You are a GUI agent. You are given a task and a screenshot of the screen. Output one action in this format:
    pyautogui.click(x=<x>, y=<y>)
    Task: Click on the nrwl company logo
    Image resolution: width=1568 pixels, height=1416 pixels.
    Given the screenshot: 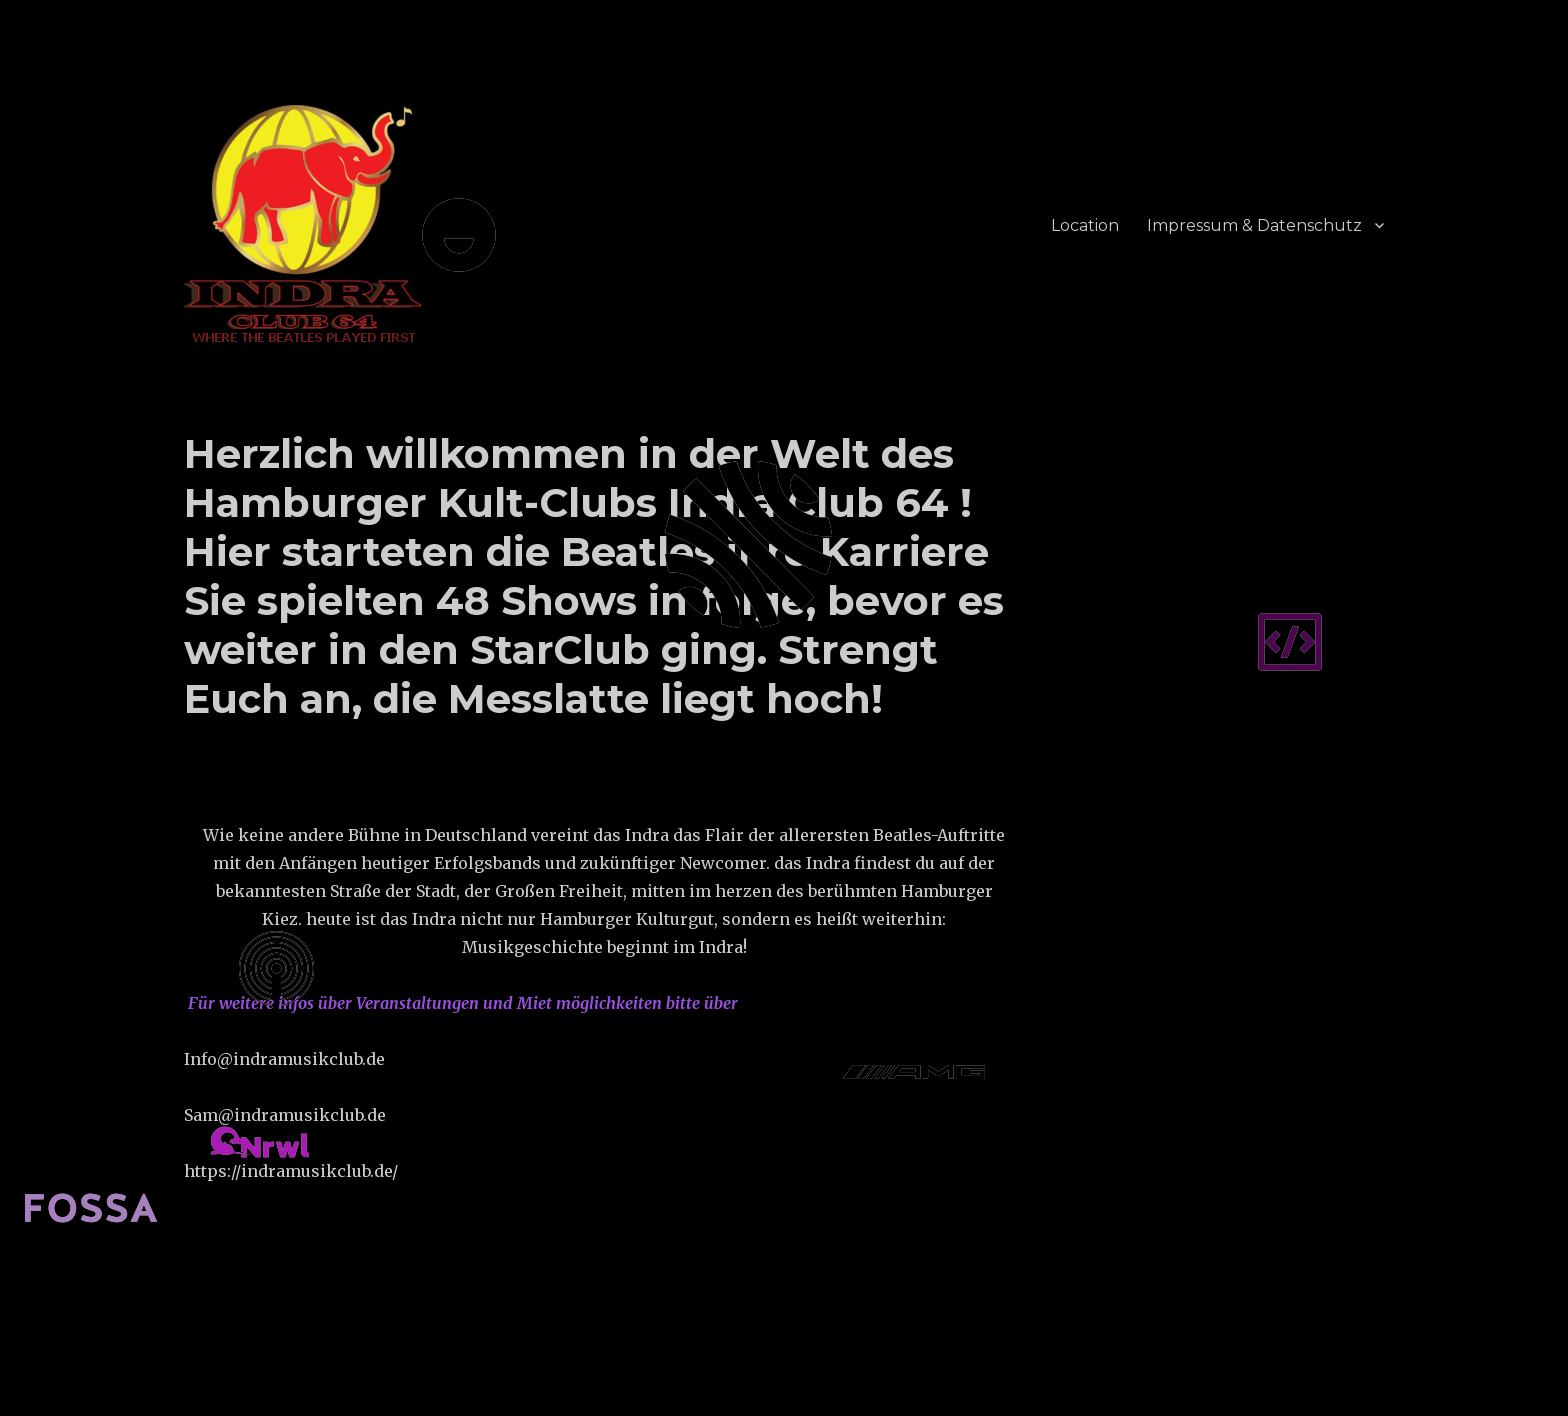 What is the action you would take?
    pyautogui.click(x=260, y=1142)
    